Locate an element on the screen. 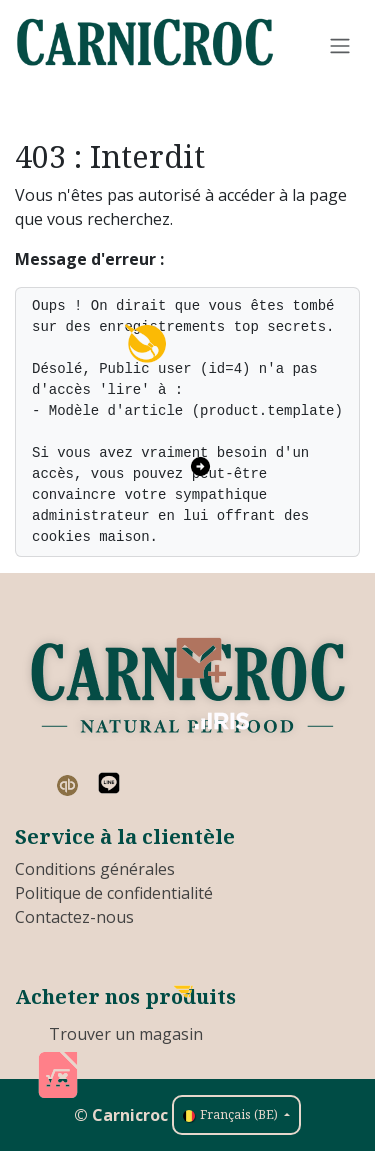  open QuickBooks accounting software is located at coordinates (67, 785).